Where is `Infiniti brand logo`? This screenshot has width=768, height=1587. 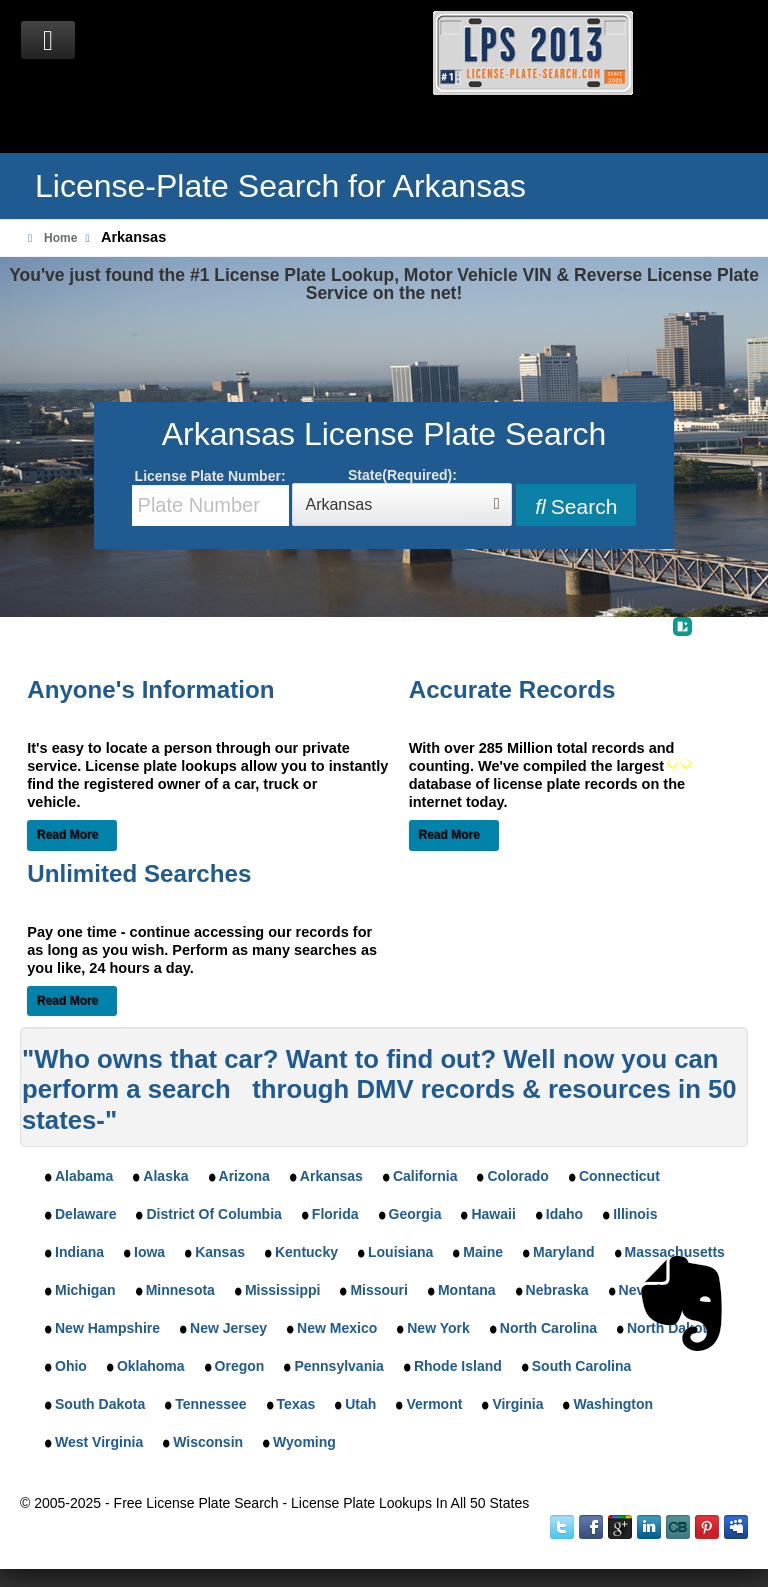 Infiniti brand logo is located at coordinates (679, 763).